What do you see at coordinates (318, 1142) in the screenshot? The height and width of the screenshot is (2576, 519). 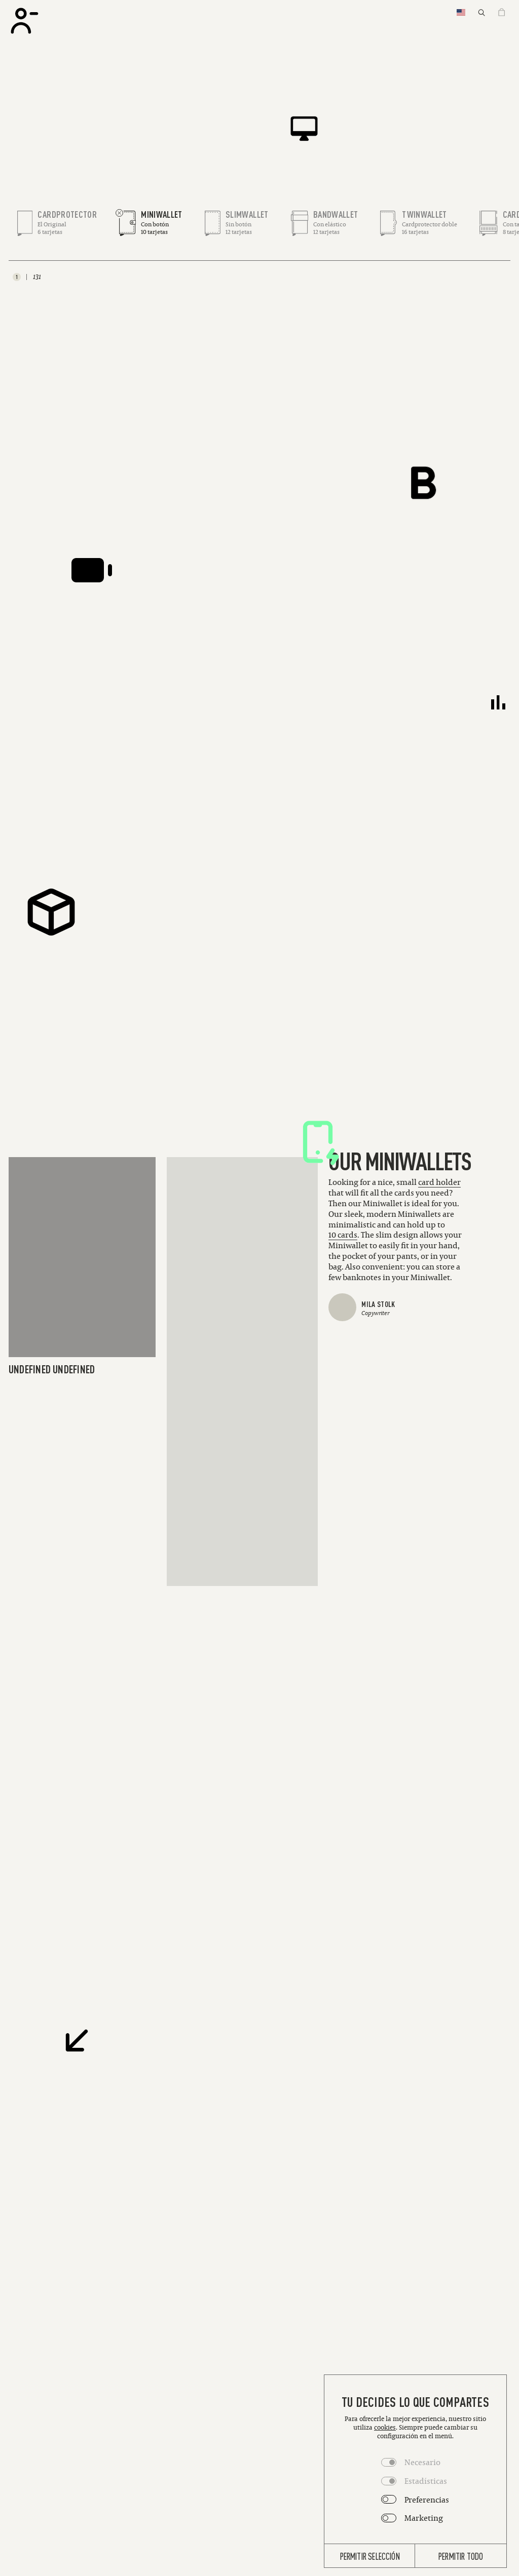 I see `phone charging status indicator` at bounding box center [318, 1142].